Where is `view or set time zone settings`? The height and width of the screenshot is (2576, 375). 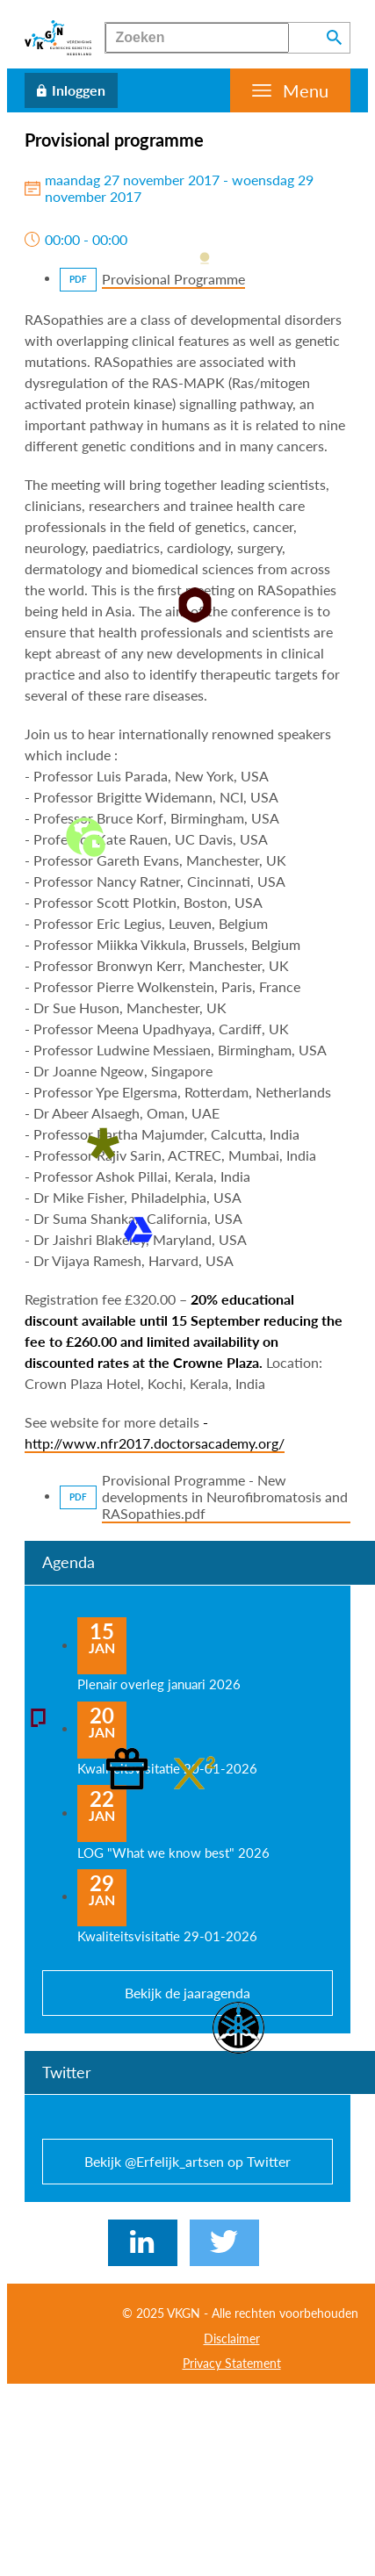
view or set time zone settings is located at coordinates (84, 836).